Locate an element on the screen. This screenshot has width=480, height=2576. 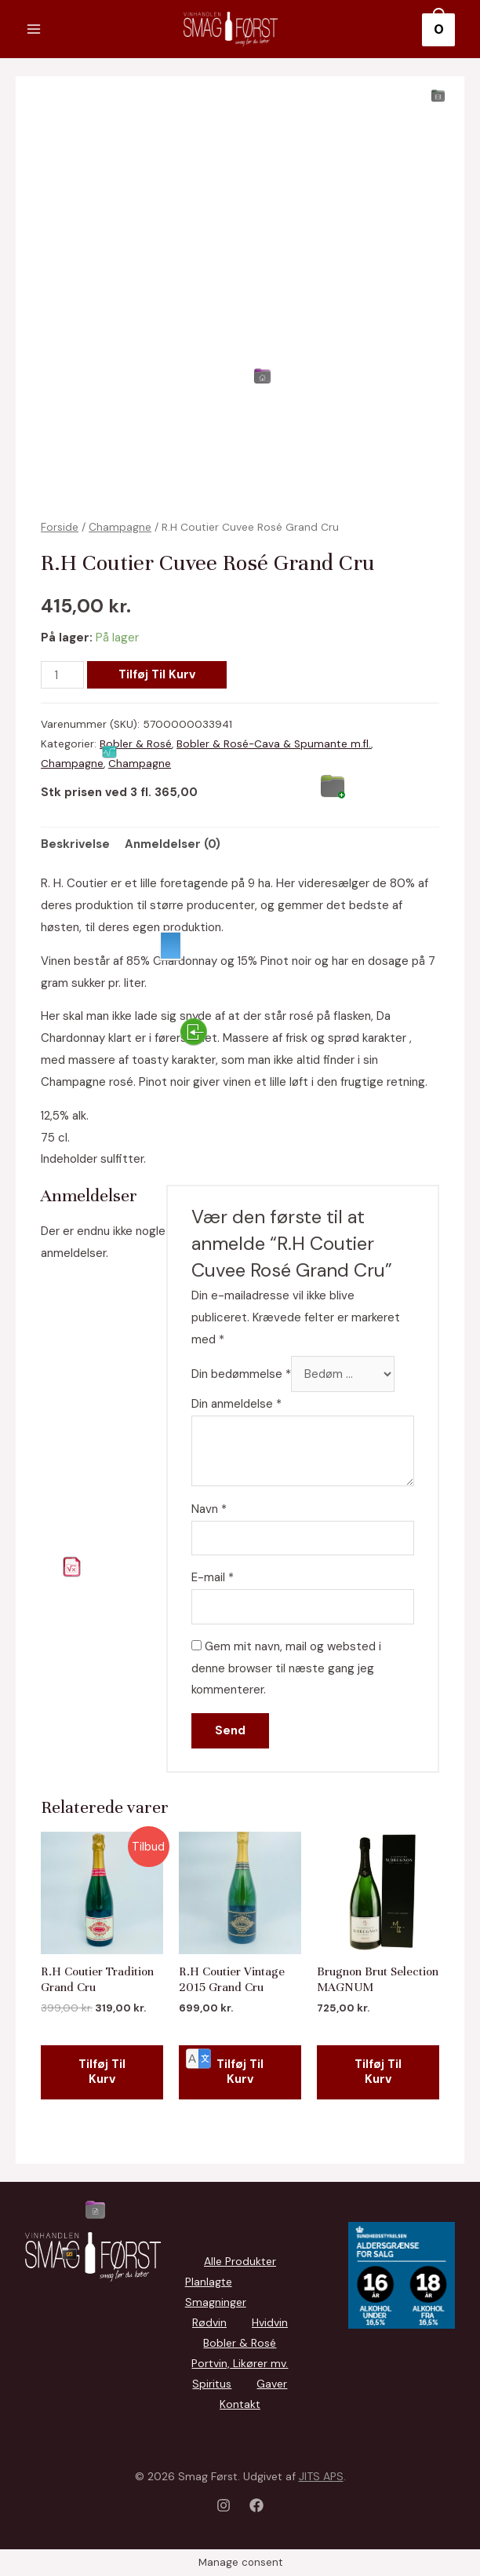
log out of your account is located at coordinates (194, 1032).